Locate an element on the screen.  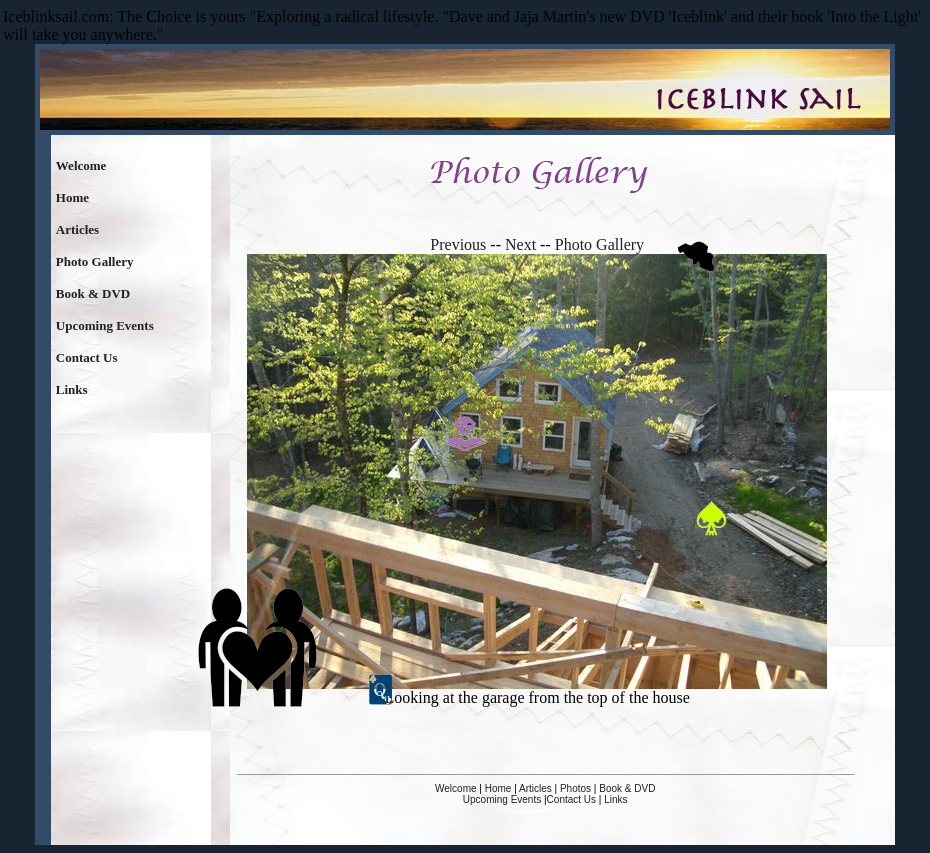
indicates death or game over in a card game is located at coordinates (711, 517).